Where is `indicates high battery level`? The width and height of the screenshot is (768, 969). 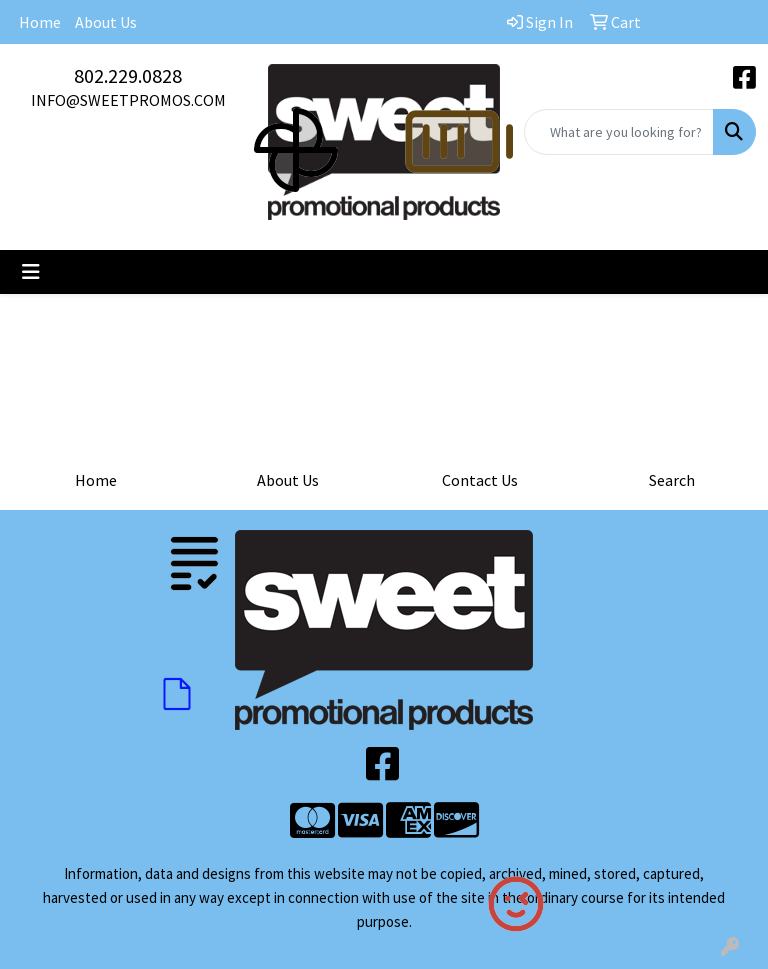
indicates high battery level is located at coordinates (457, 141).